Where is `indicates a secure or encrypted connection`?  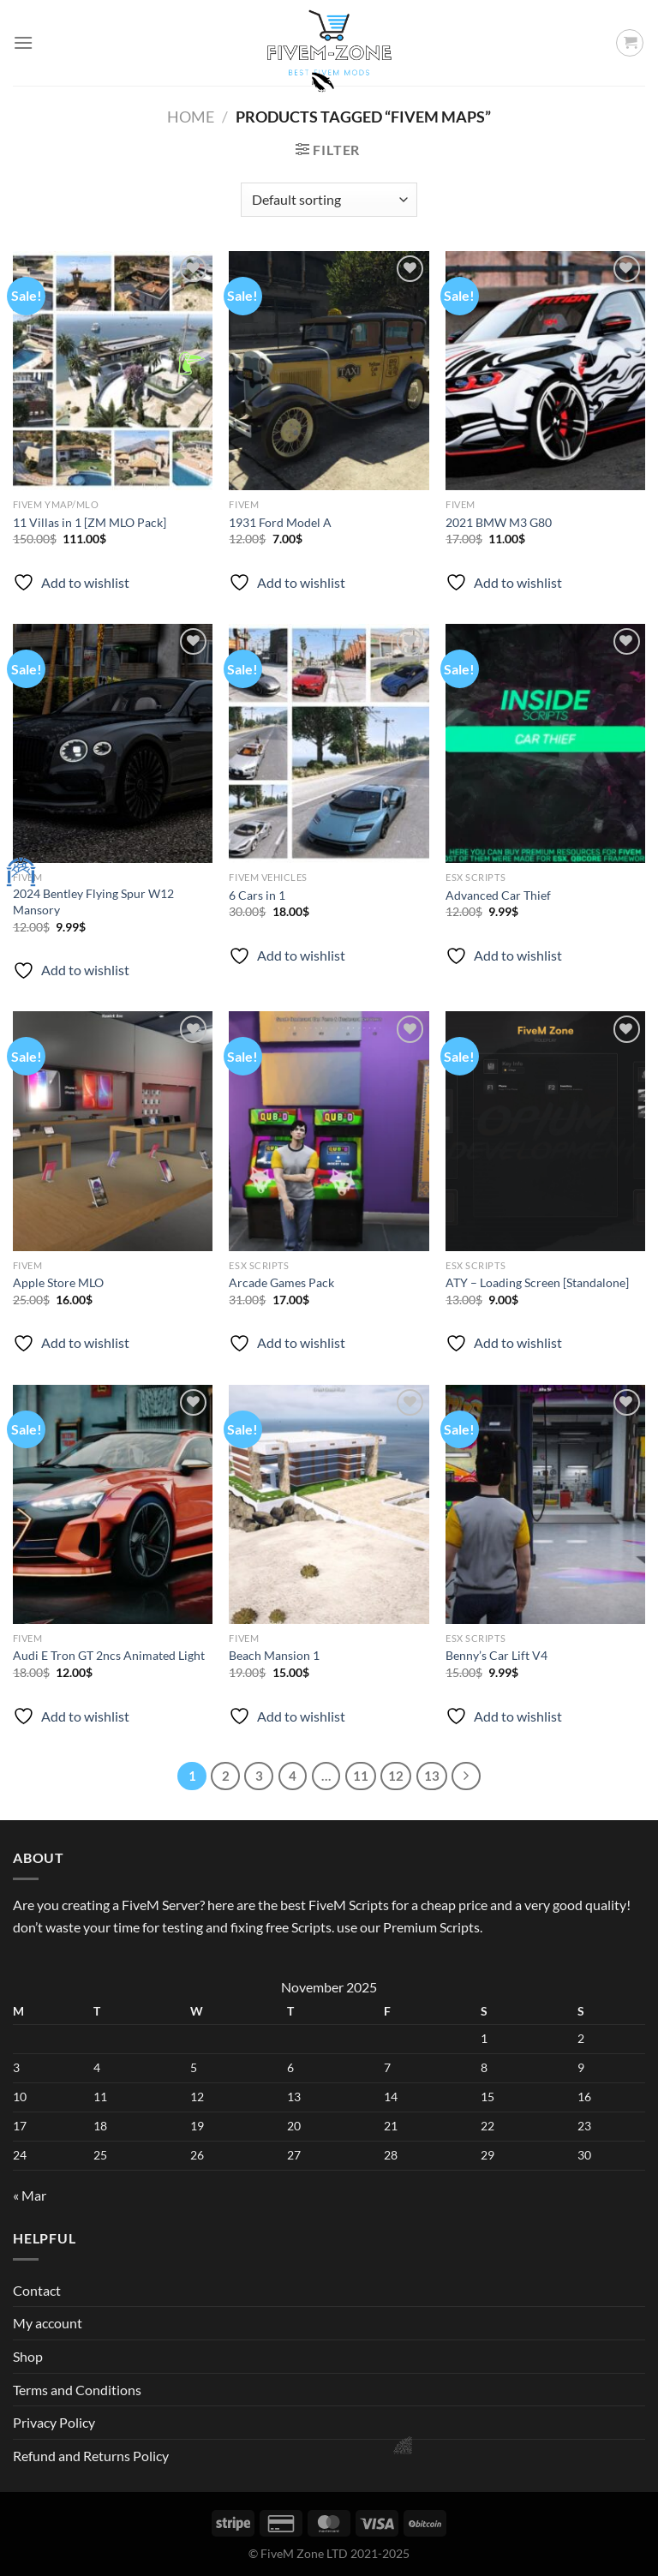 indicates a secure or encrypted connection is located at coordinates (403, 2445).